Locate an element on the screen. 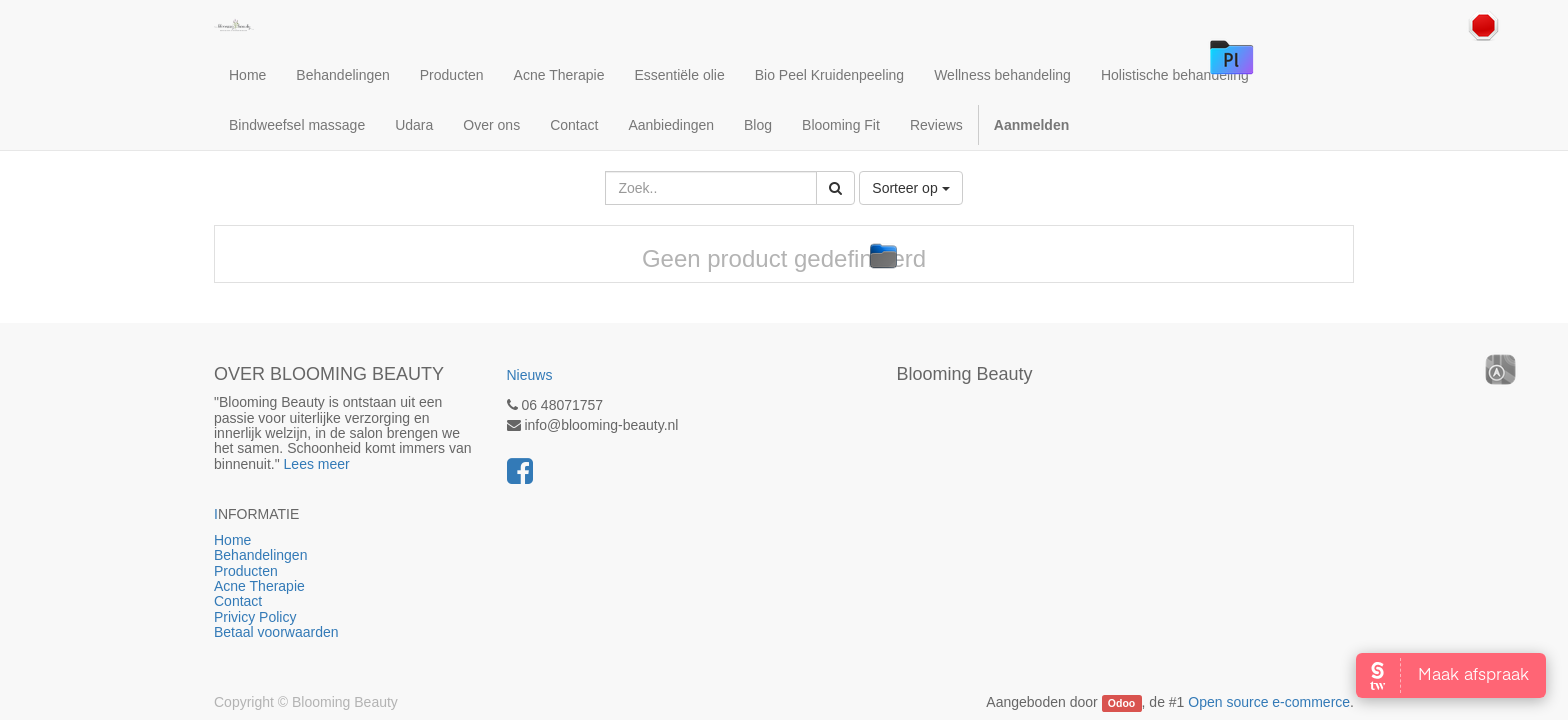  open folder containing Adobe Prelude project files is located at coordinates (1231, 58).